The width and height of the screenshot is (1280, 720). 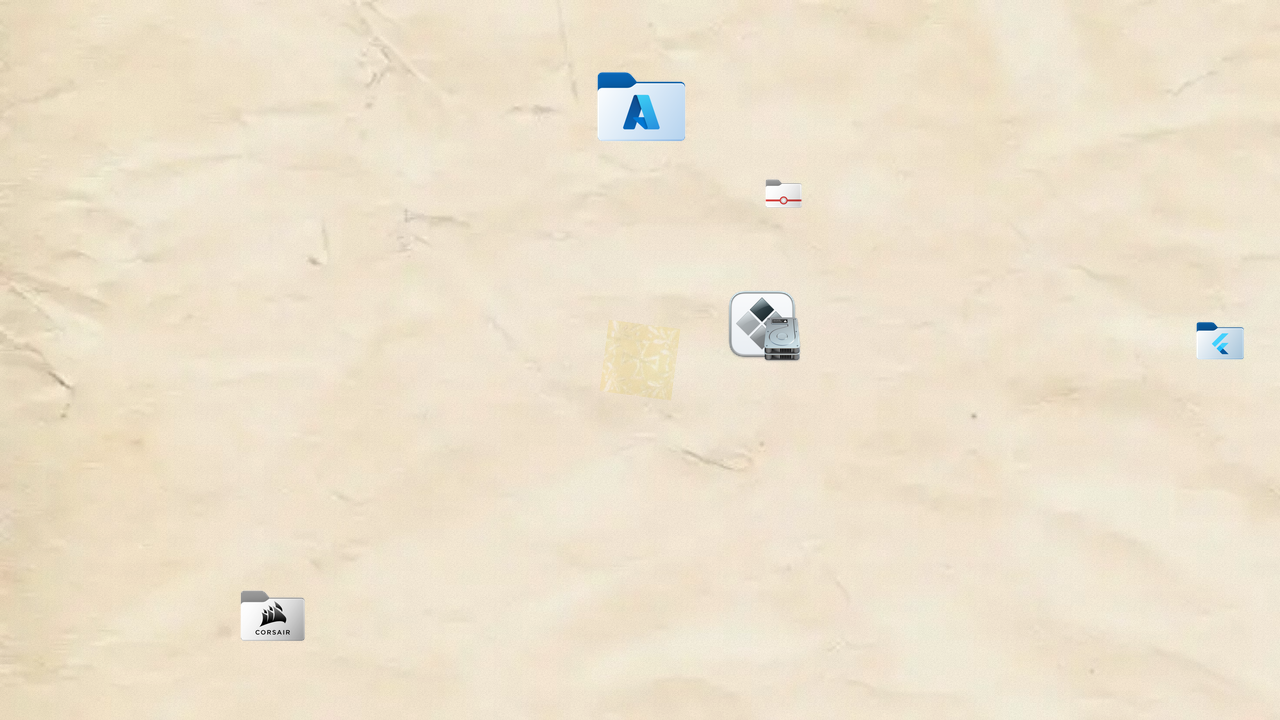 I want to click on open pokémon premier ball themed folder, so click(x=783, y=194).